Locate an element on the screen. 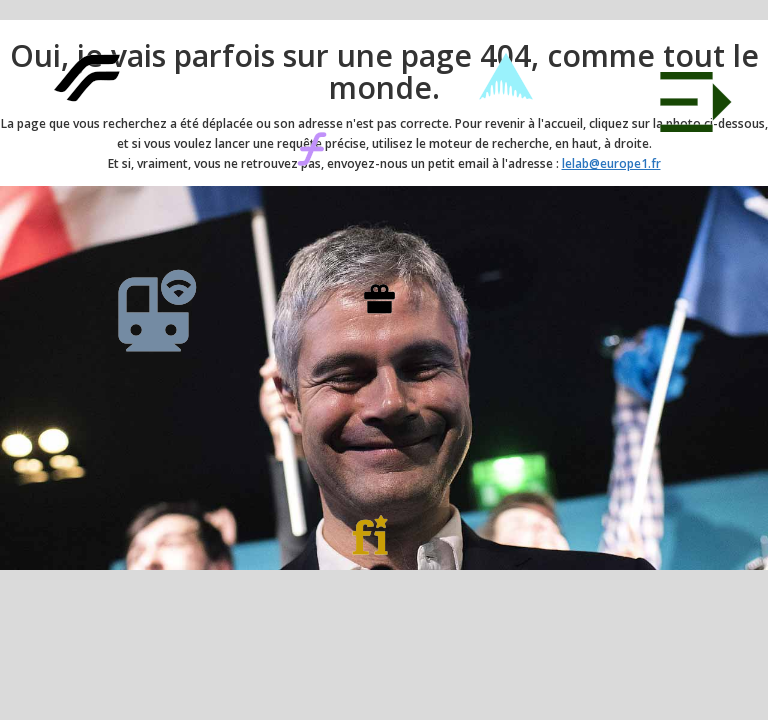  indicates wifi availability on subway or transit is located at coordinates (153, 312).